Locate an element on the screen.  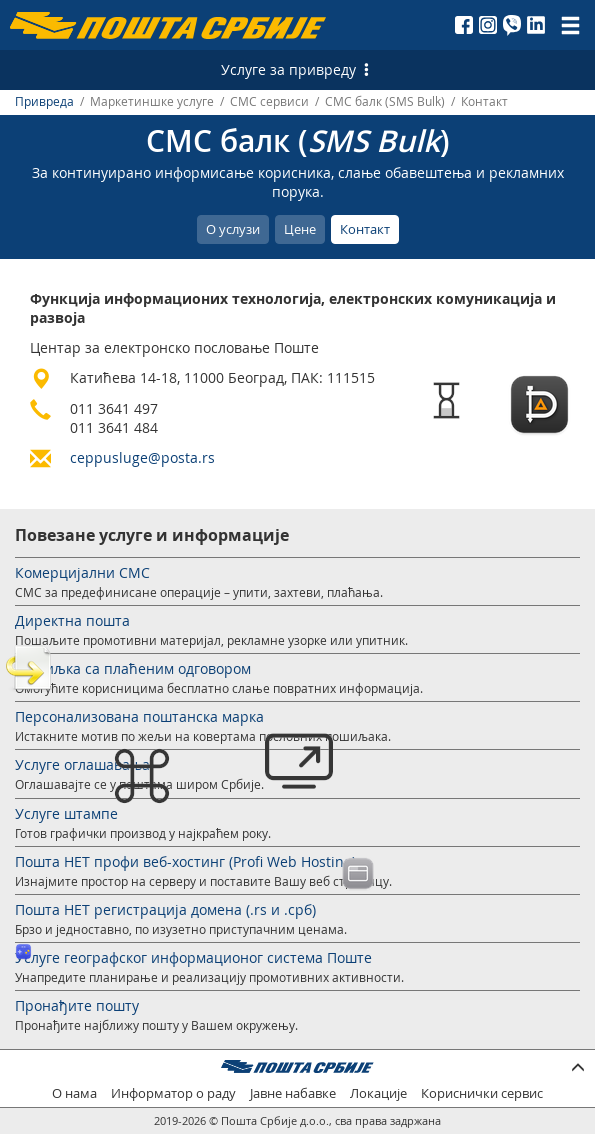
access desktop sharing settings is located at coordinates (299, 759).